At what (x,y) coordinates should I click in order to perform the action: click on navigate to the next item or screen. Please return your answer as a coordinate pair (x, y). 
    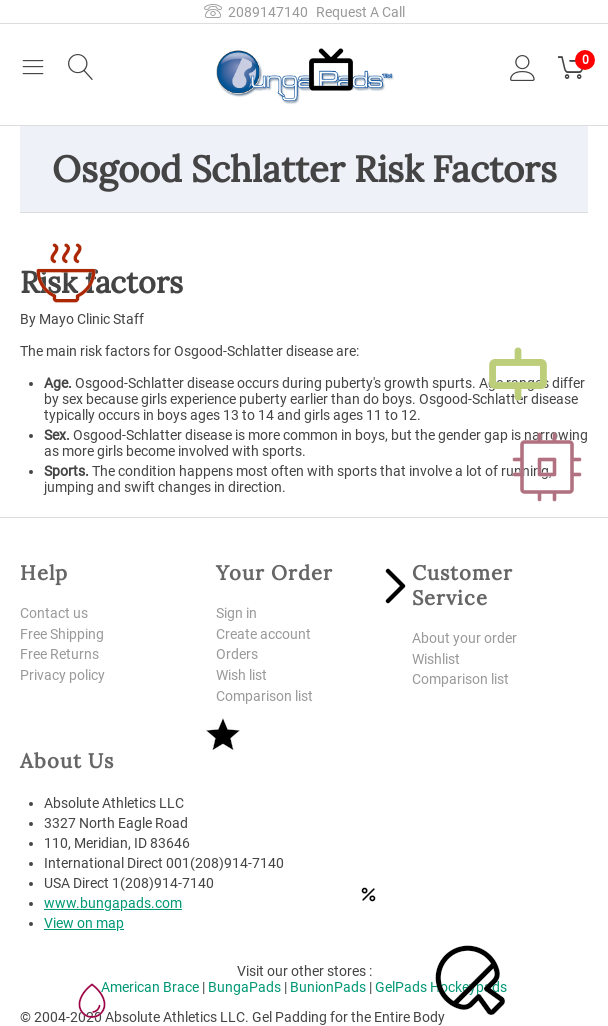
    Looking at the image, I should click on (394, 586).